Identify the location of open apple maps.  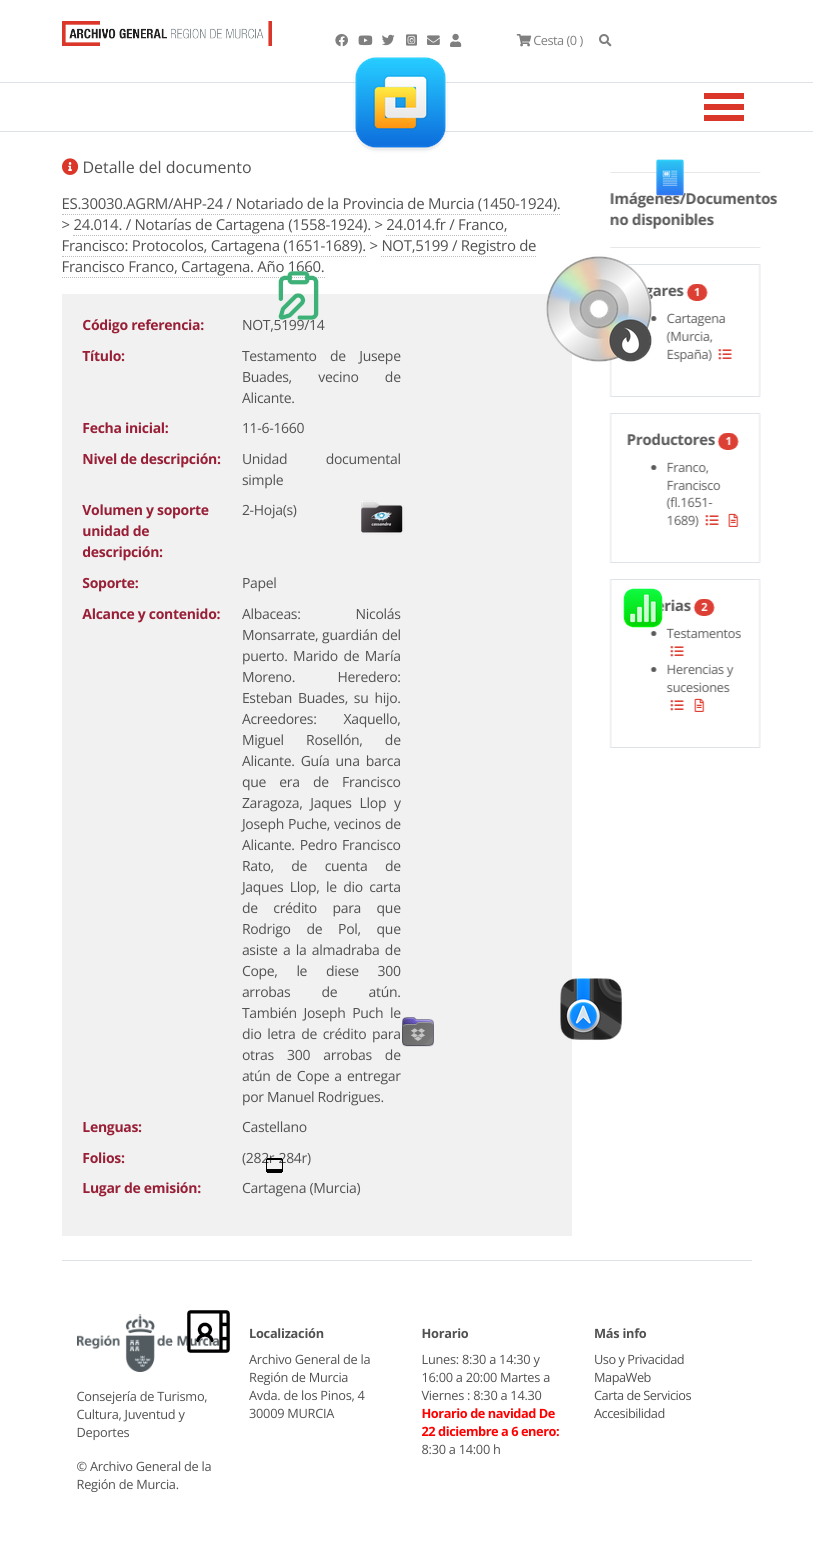
(591, 1009).